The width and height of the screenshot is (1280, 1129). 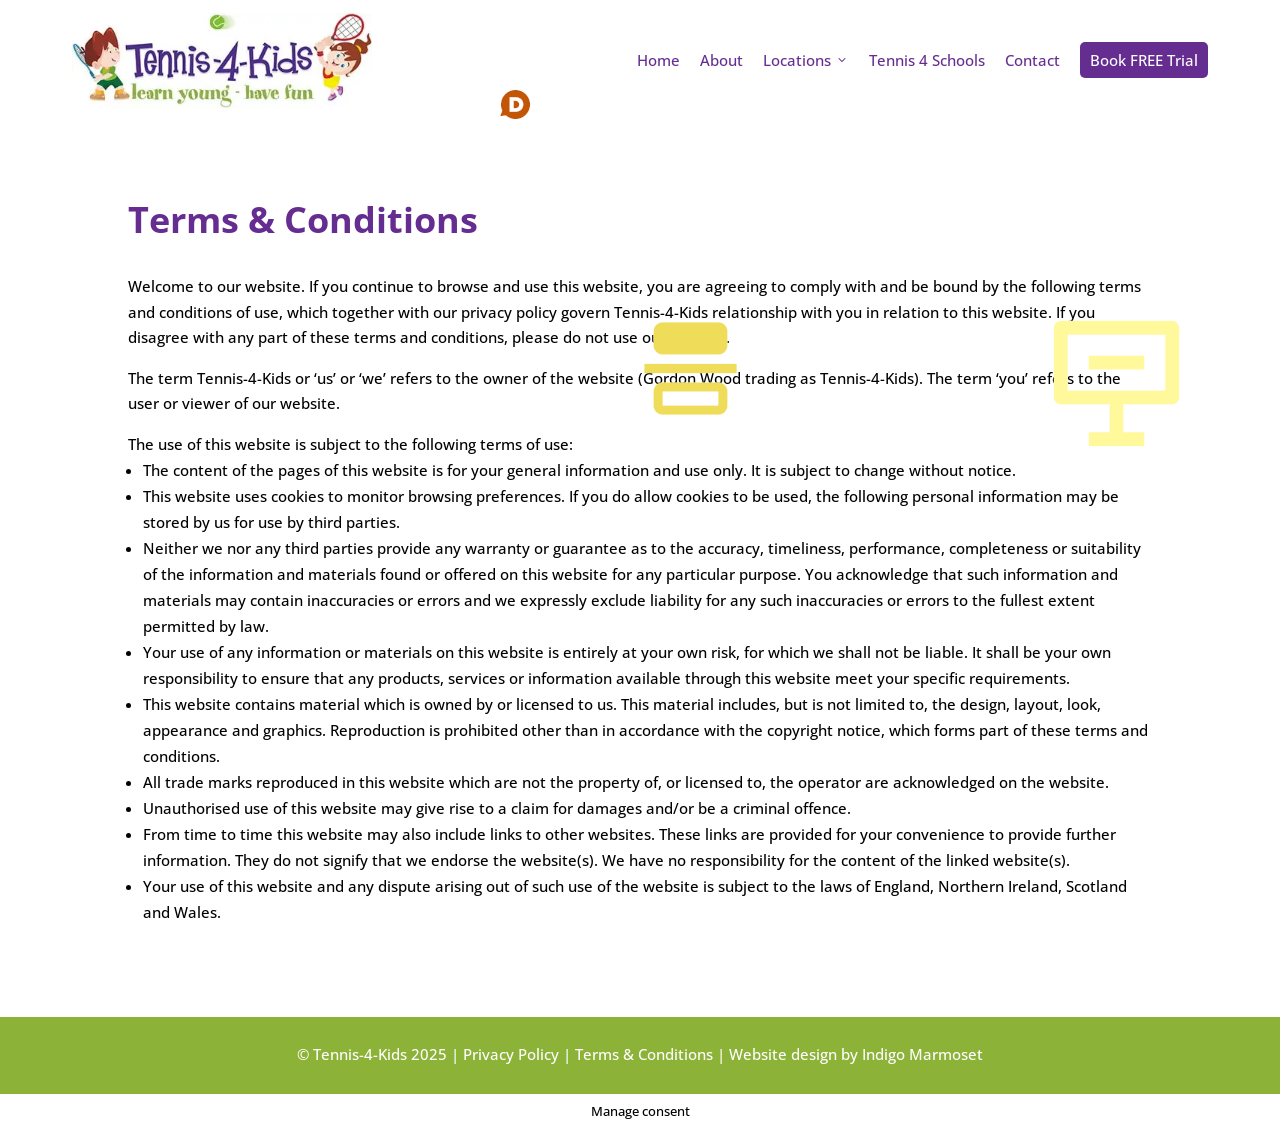 What do you see at coordinates (690, 368) in the screenshot?
I see `flip content vertically` at bounding box center [690, 368].